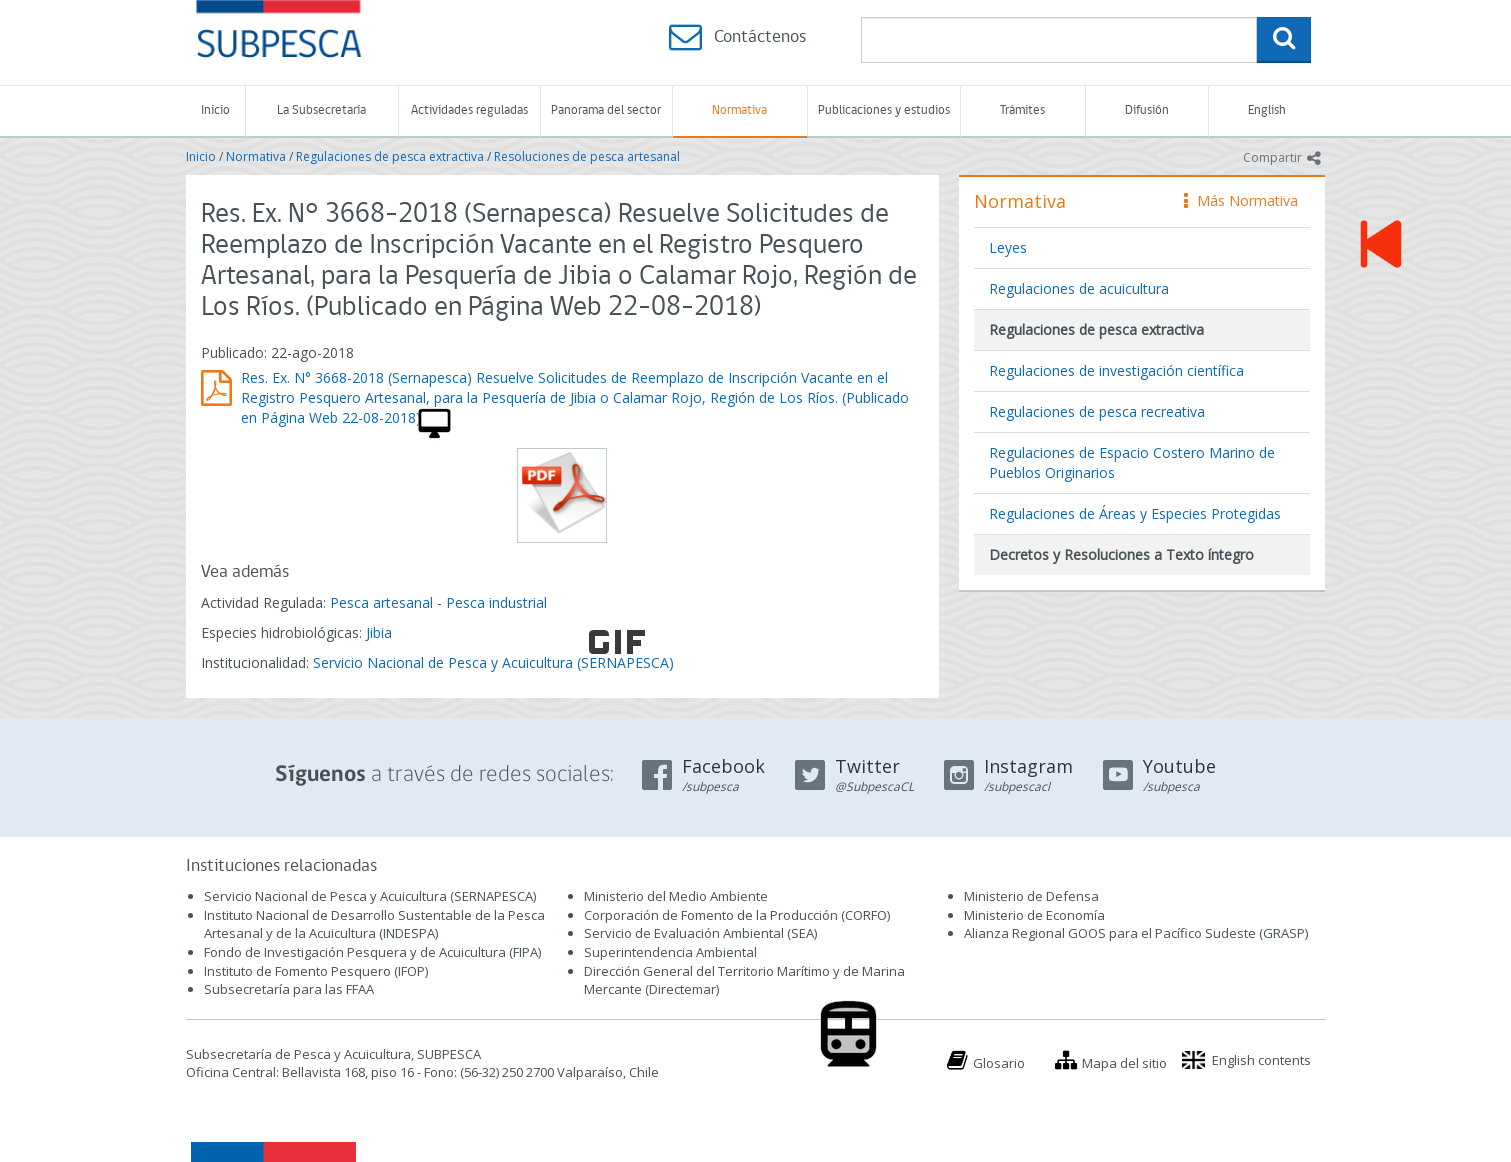  Describe the element at coordinates (434, 423) in the screenshot. I see `switch to desktop view` at that location.